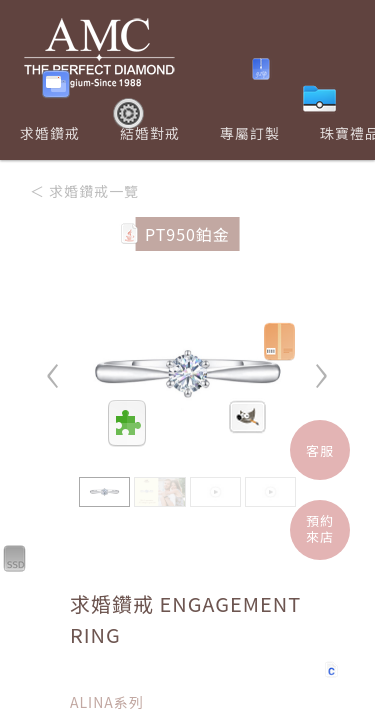 The height and width of the screenshot is (720, 375). Describe the element at coordinates (331, 669) in the screenshot. I see `a C programming language source file` at that location.